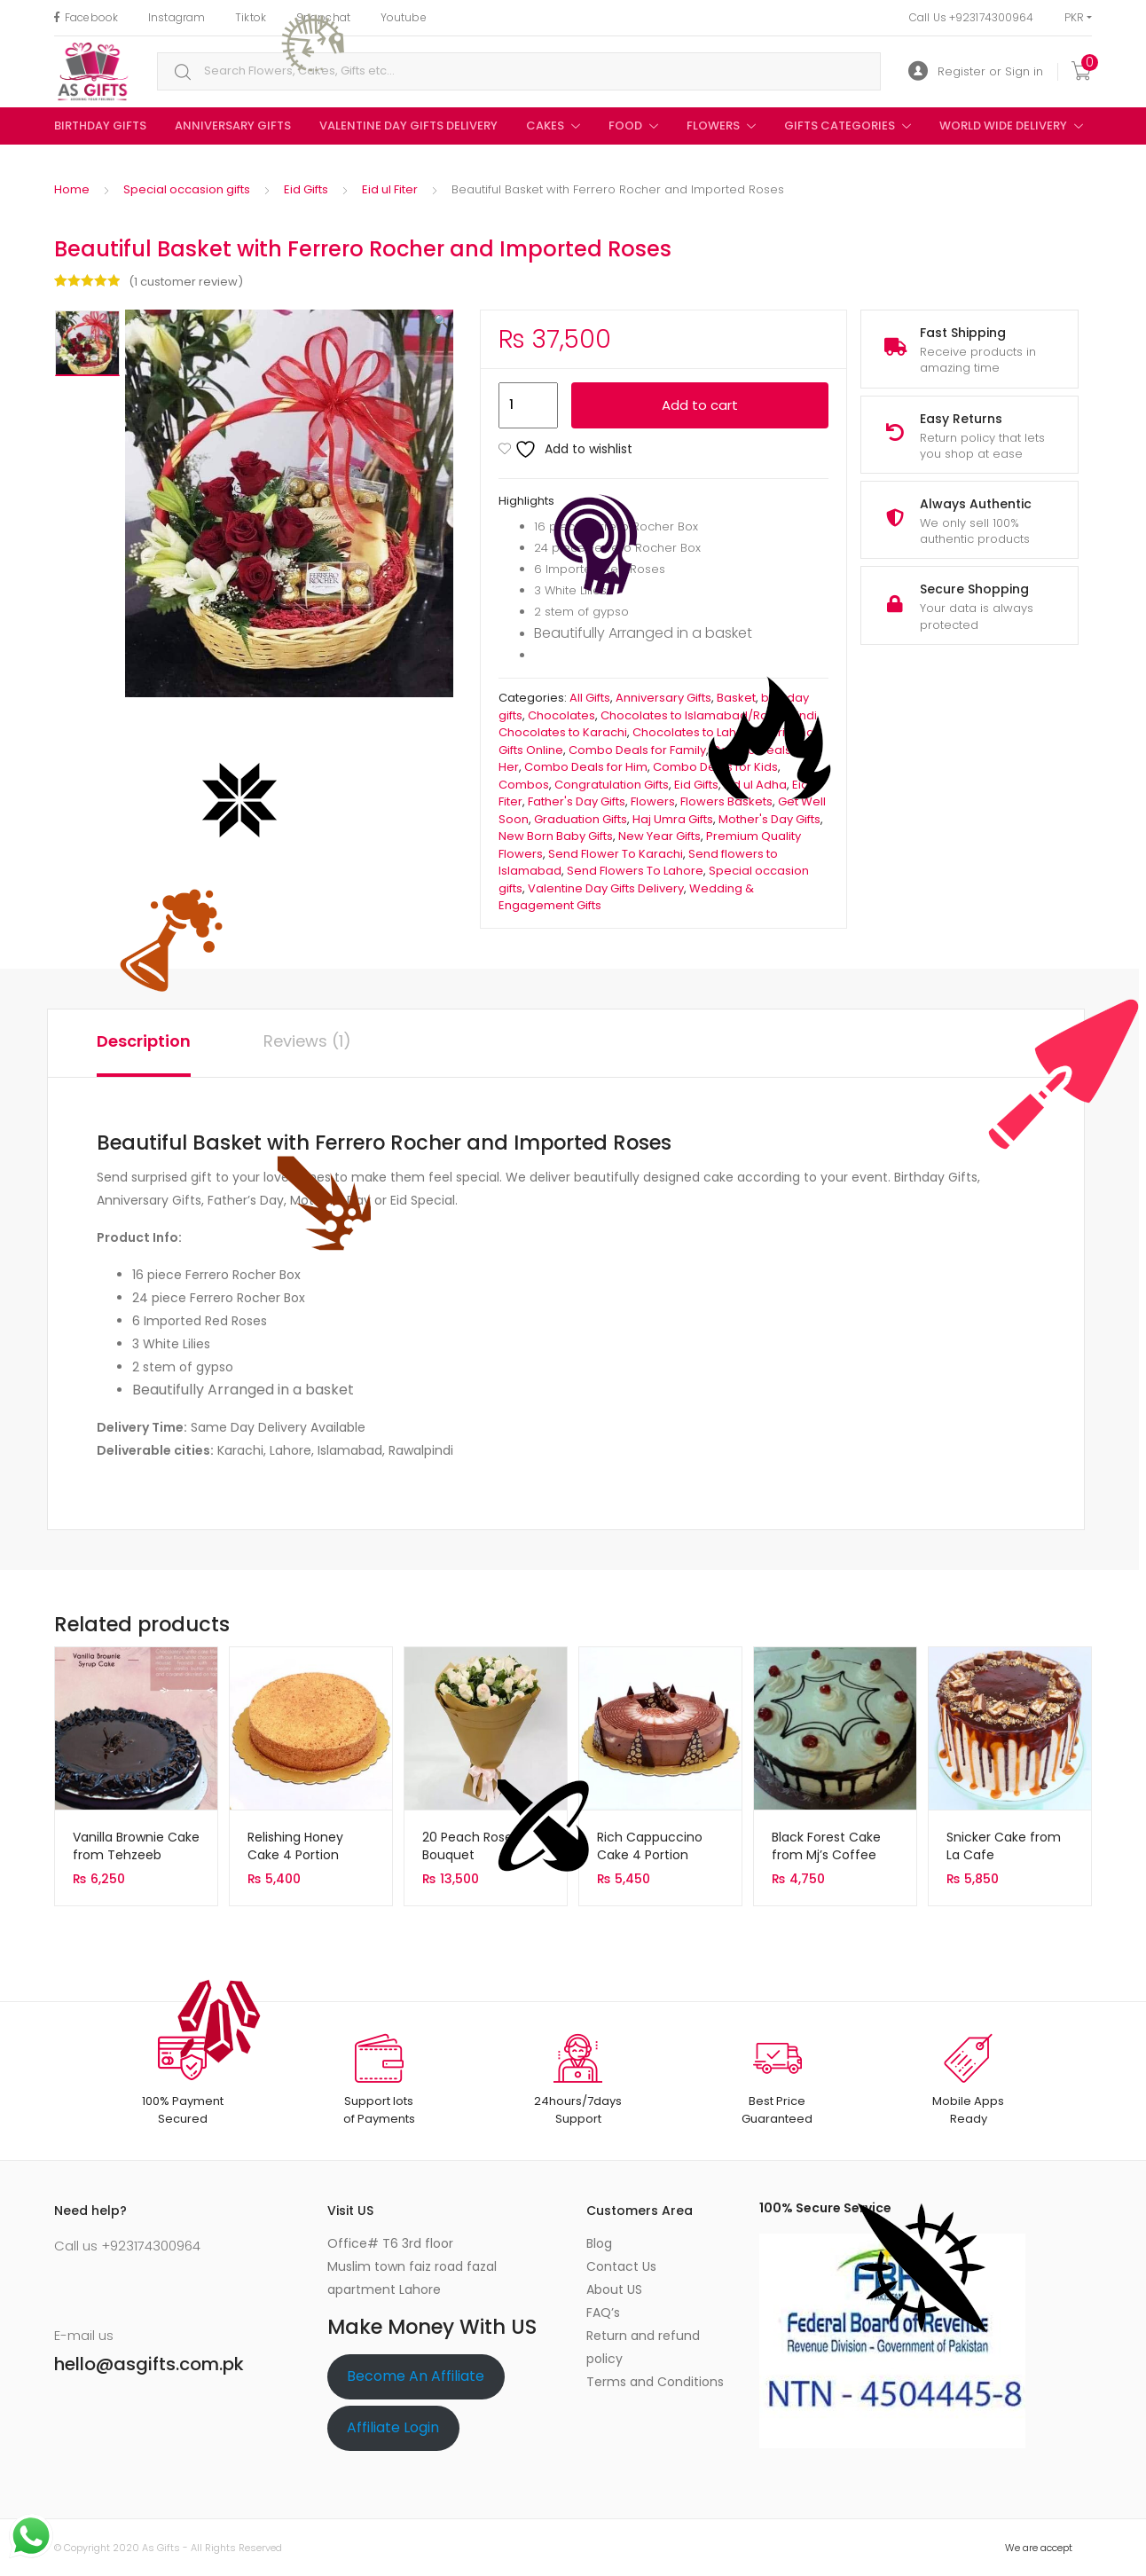 This screenshot has height=2576, width=1146. I want to click on indicates a mind-altering or confusion status effect, so click(597, 545).